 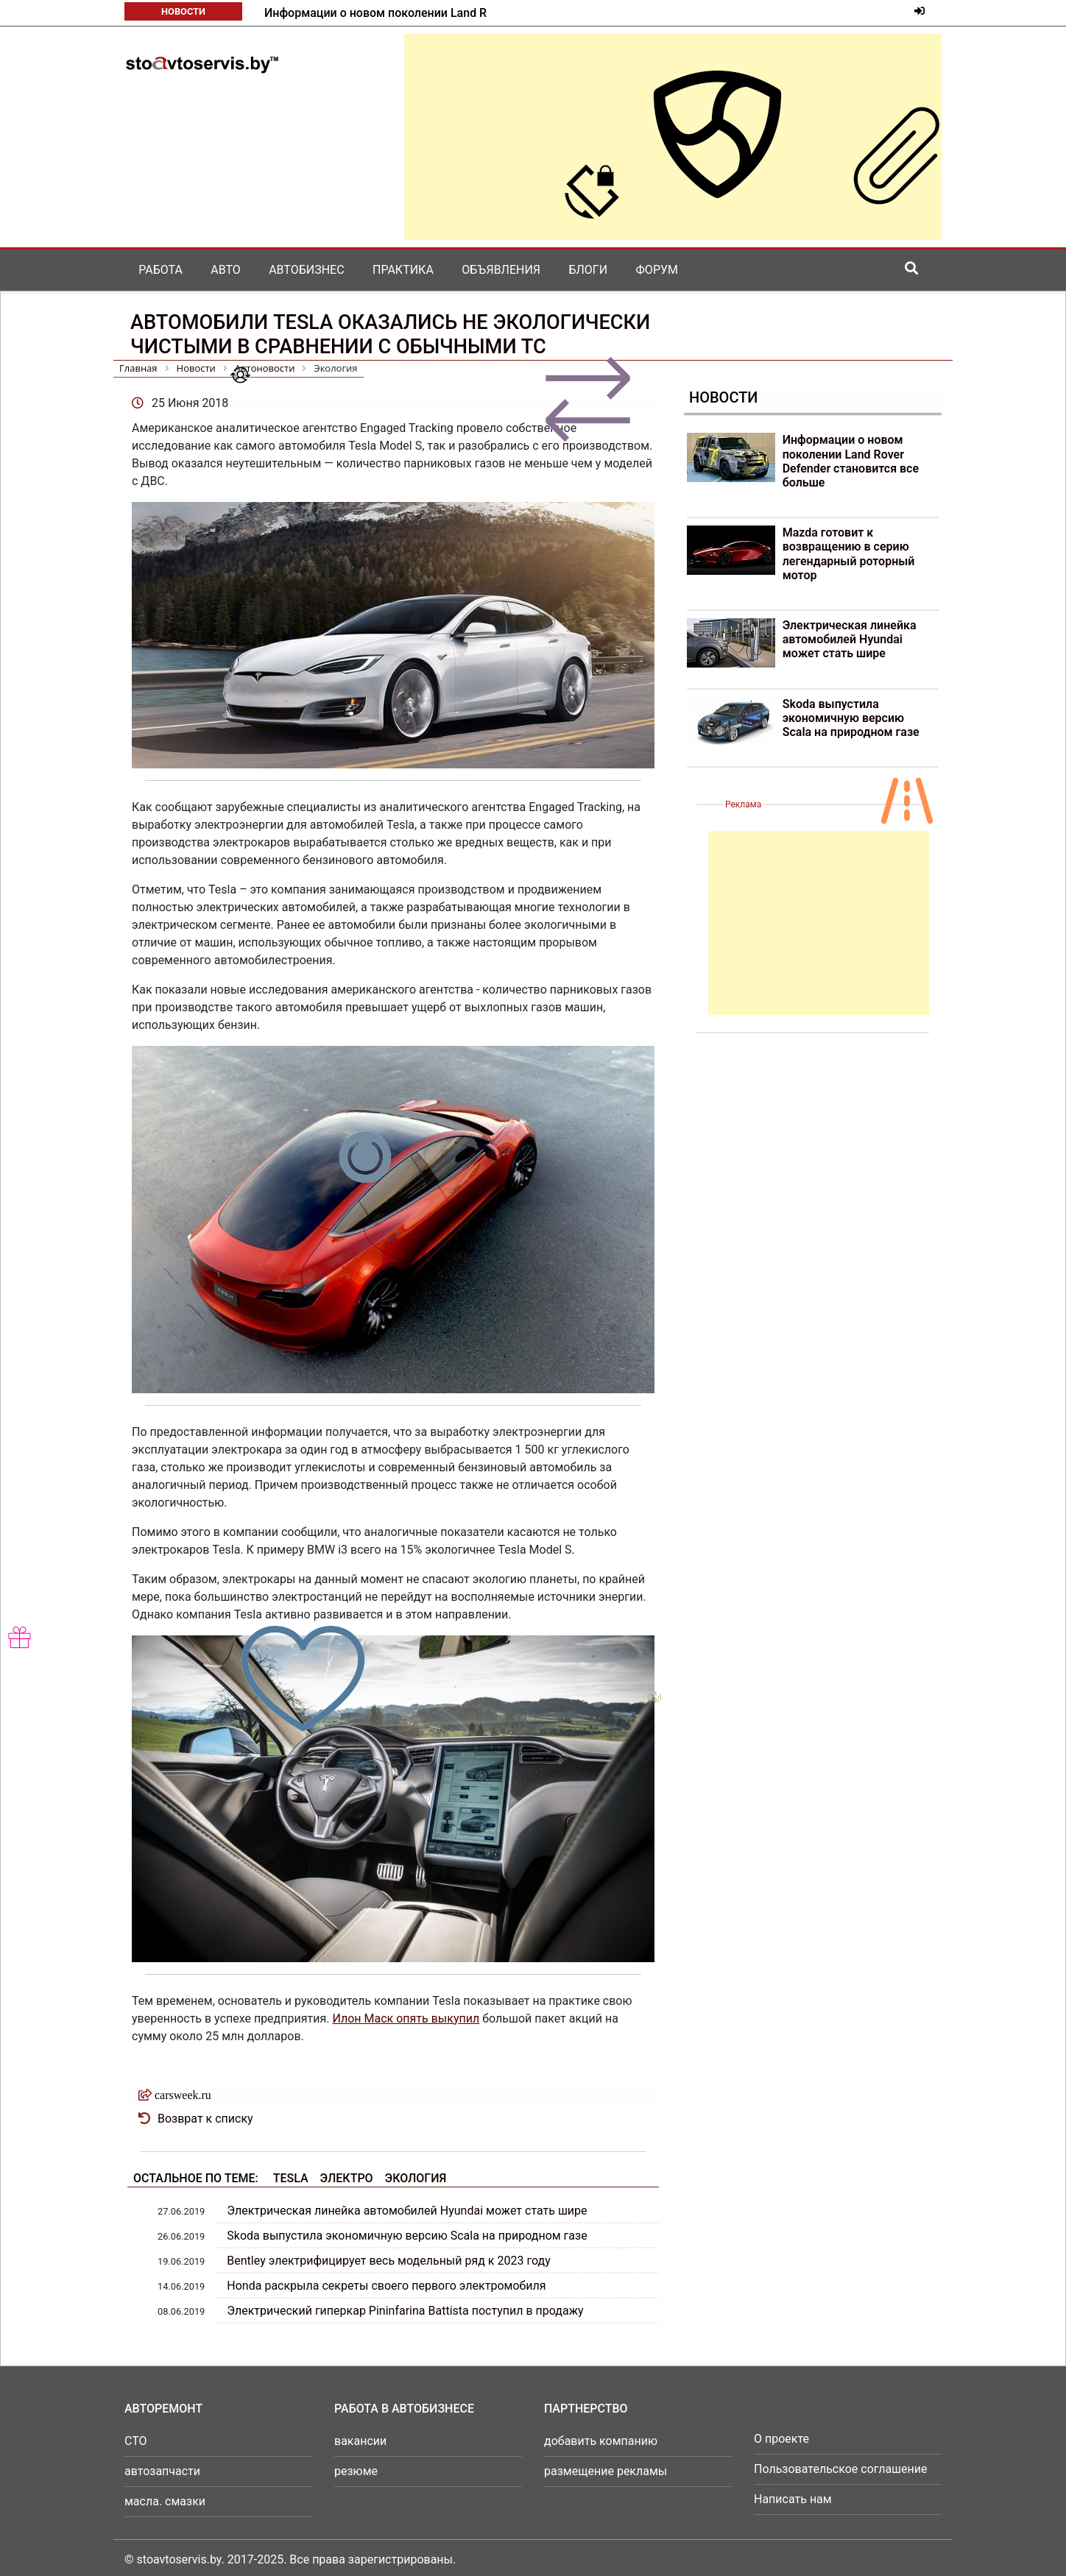 What do you see at coordinates (898, 155) in the screenshot?
I see `attach a file to your message` at bounding box center [898, 155].